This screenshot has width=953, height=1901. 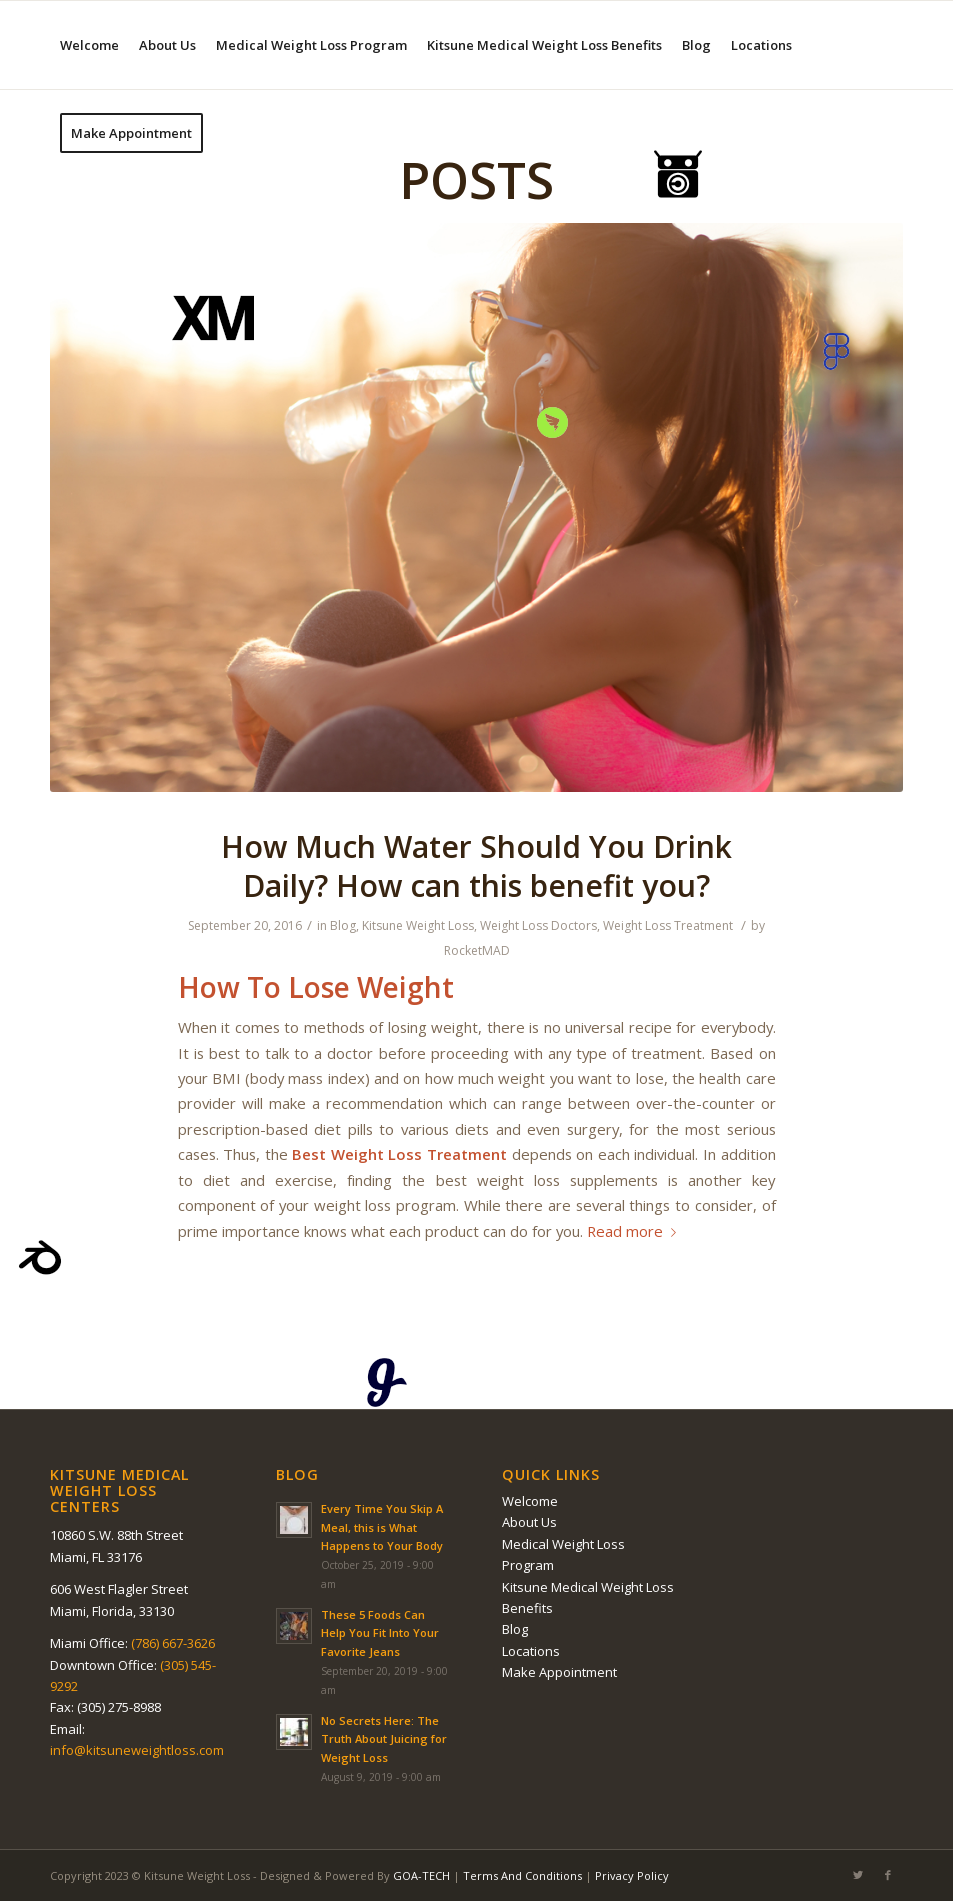 I want to click on open the F-Droid app store, so click(x=678, y=174).